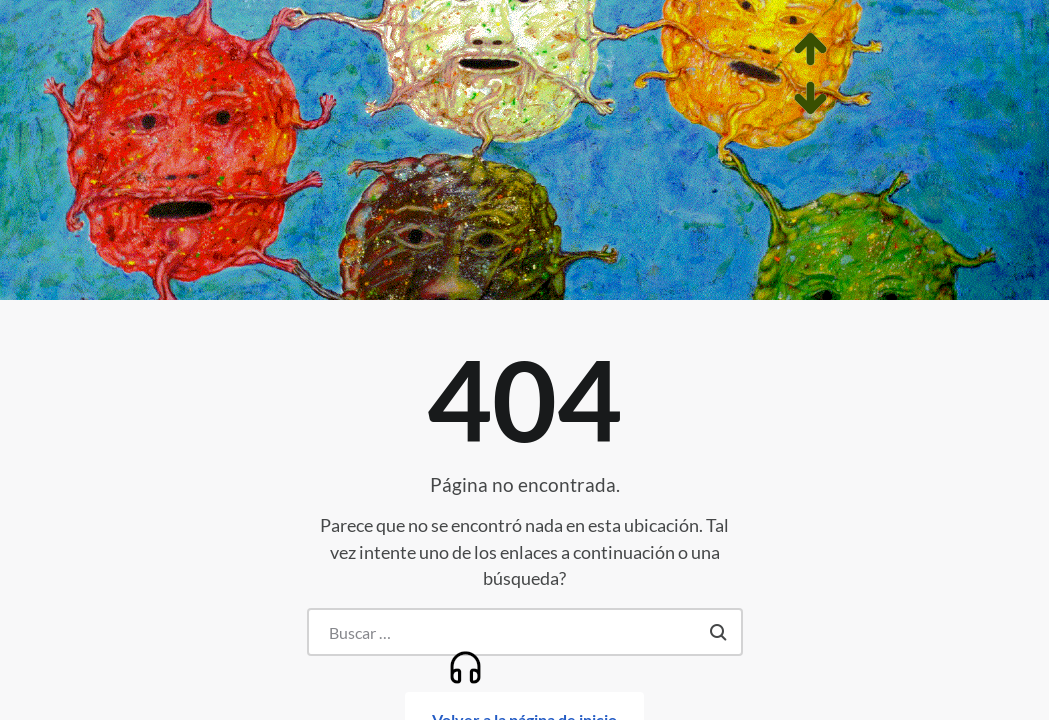 The image size is (1049, 720). What do you see at coordinates (810, 73) in the screenshot?
I see `drag to reorder items vertically` at bounding box center [810, 73].